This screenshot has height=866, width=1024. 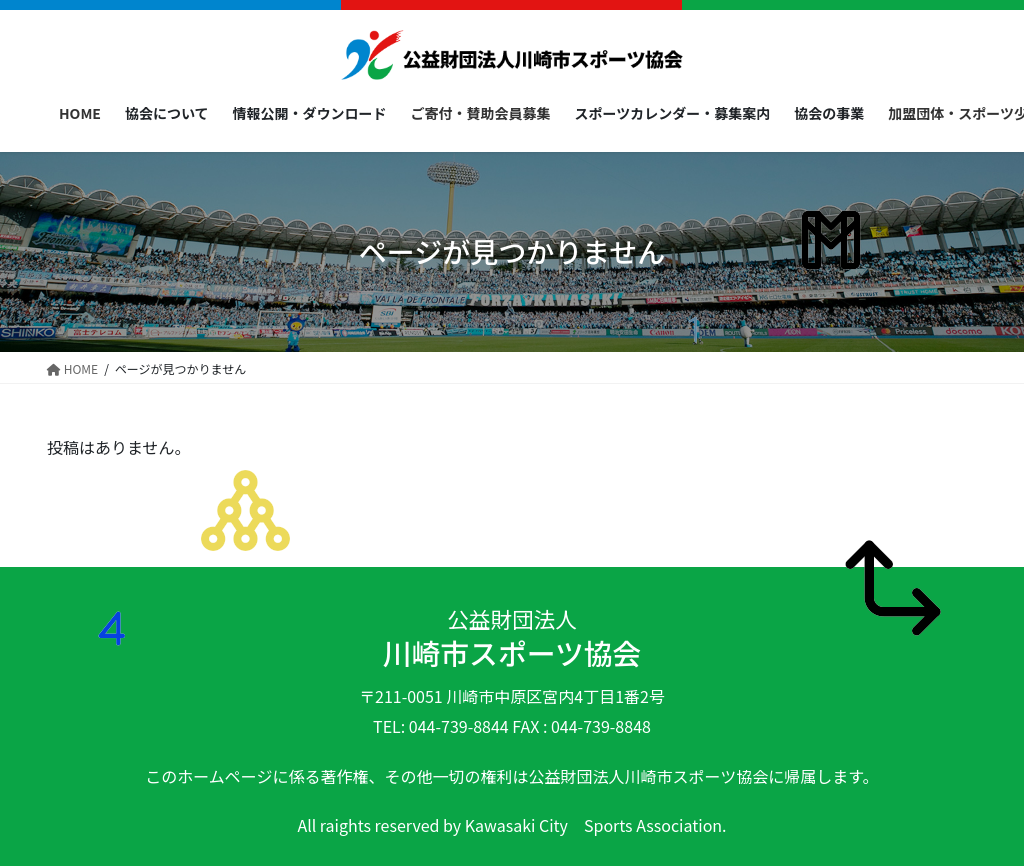 What do you see at coordinates (831, 240) in the screenshot?
I see `open Gmail app` at bounding box center [831, 240].